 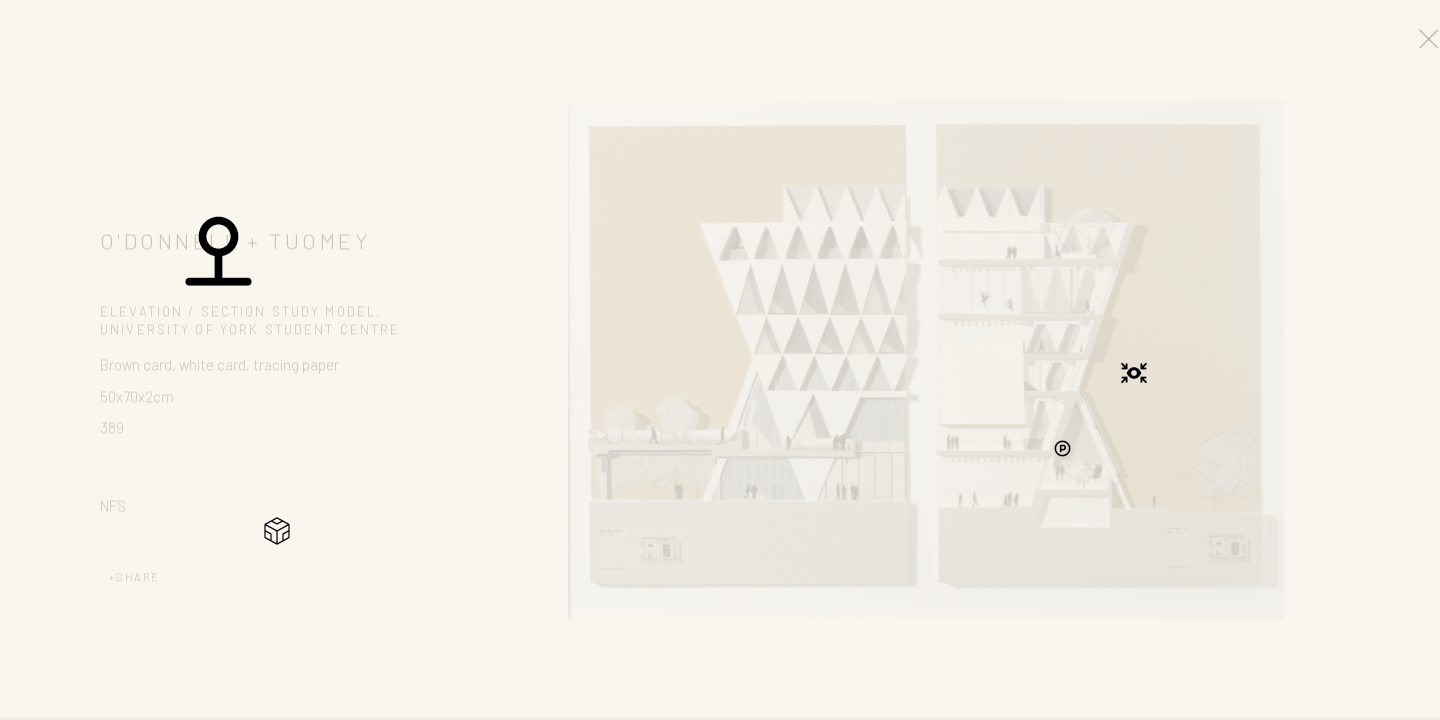 I want to click on mark a location on the map, so click(x=218, y=252).